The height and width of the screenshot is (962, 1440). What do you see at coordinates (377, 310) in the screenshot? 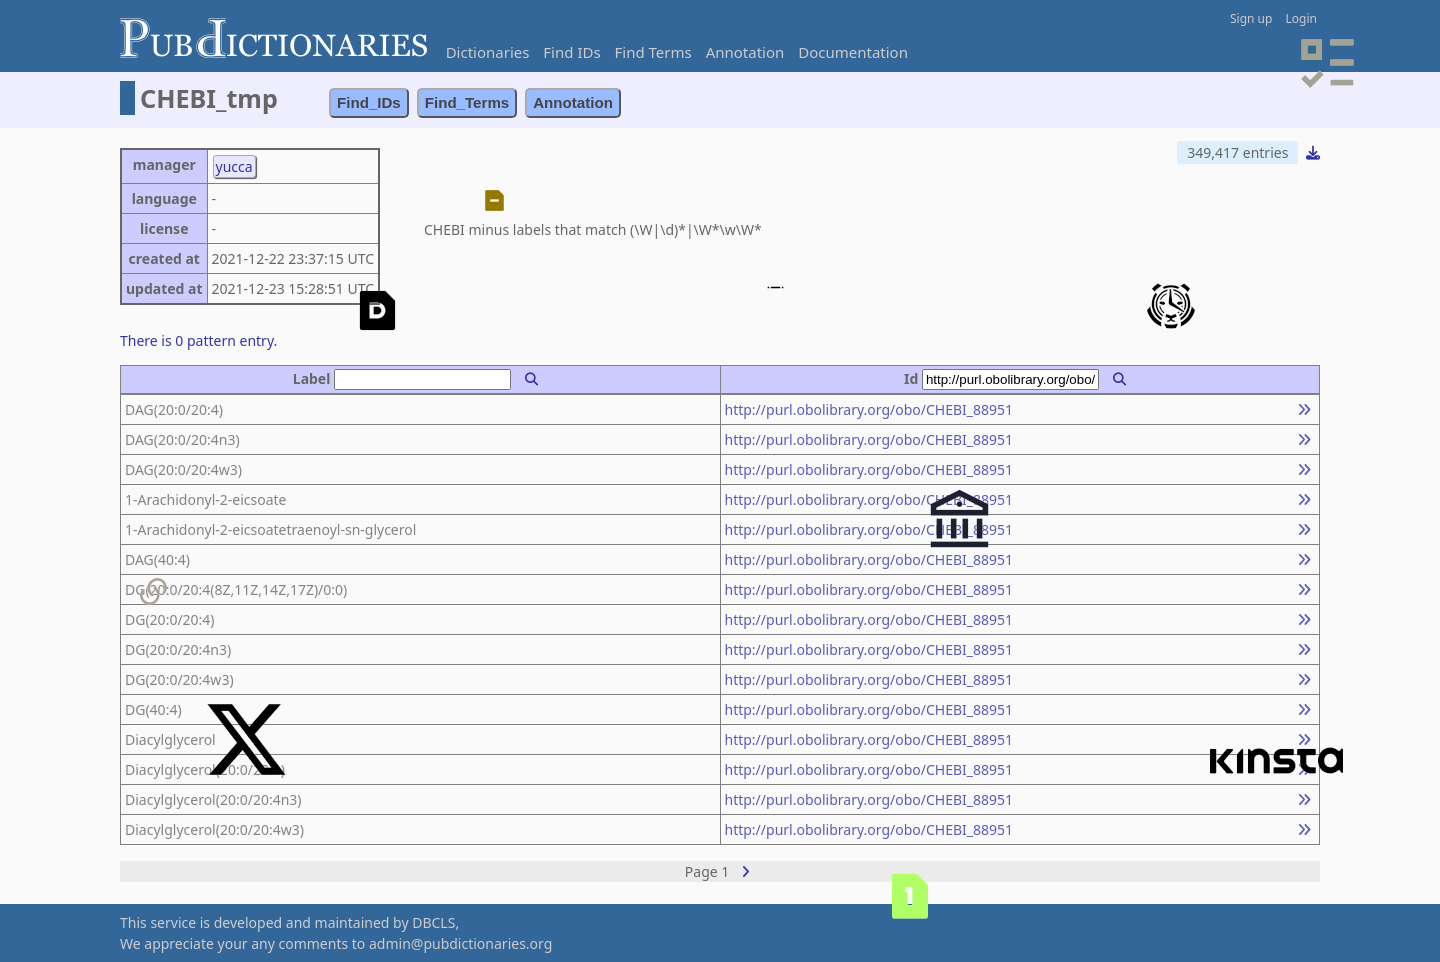
I see `open or view a PDF document` at bounding box center [377, 310].